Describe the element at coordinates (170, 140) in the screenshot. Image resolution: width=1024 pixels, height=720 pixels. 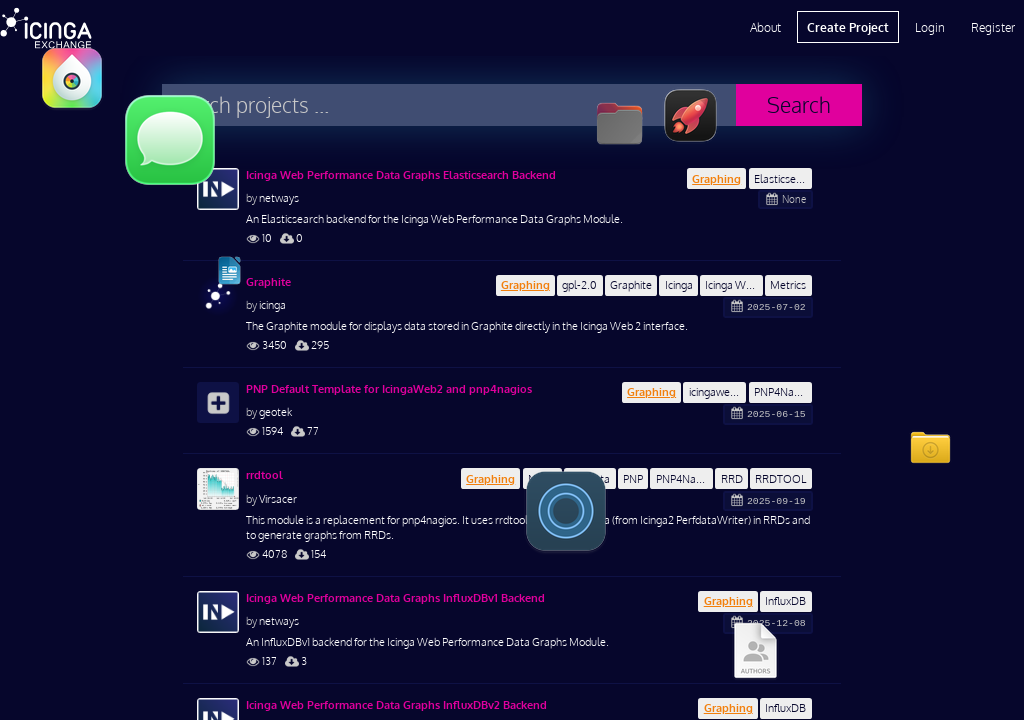
I see `open polari IRC chat application` at that location.